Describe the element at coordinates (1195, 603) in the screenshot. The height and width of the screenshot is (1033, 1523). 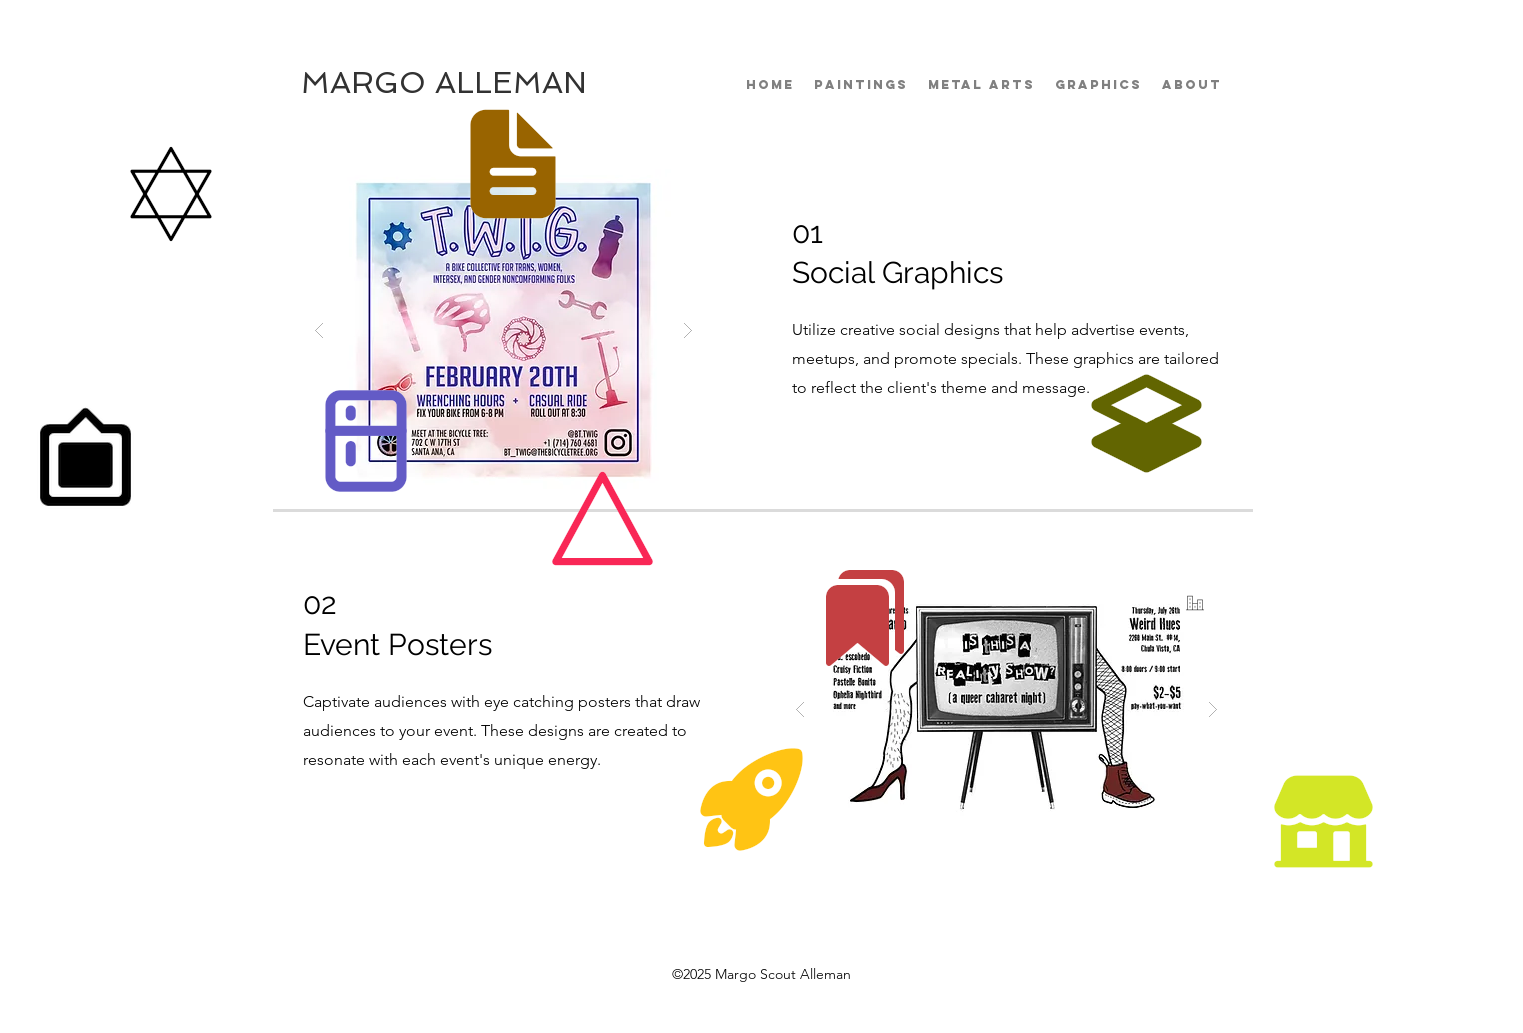
I see `view city or urban locations` at that location.